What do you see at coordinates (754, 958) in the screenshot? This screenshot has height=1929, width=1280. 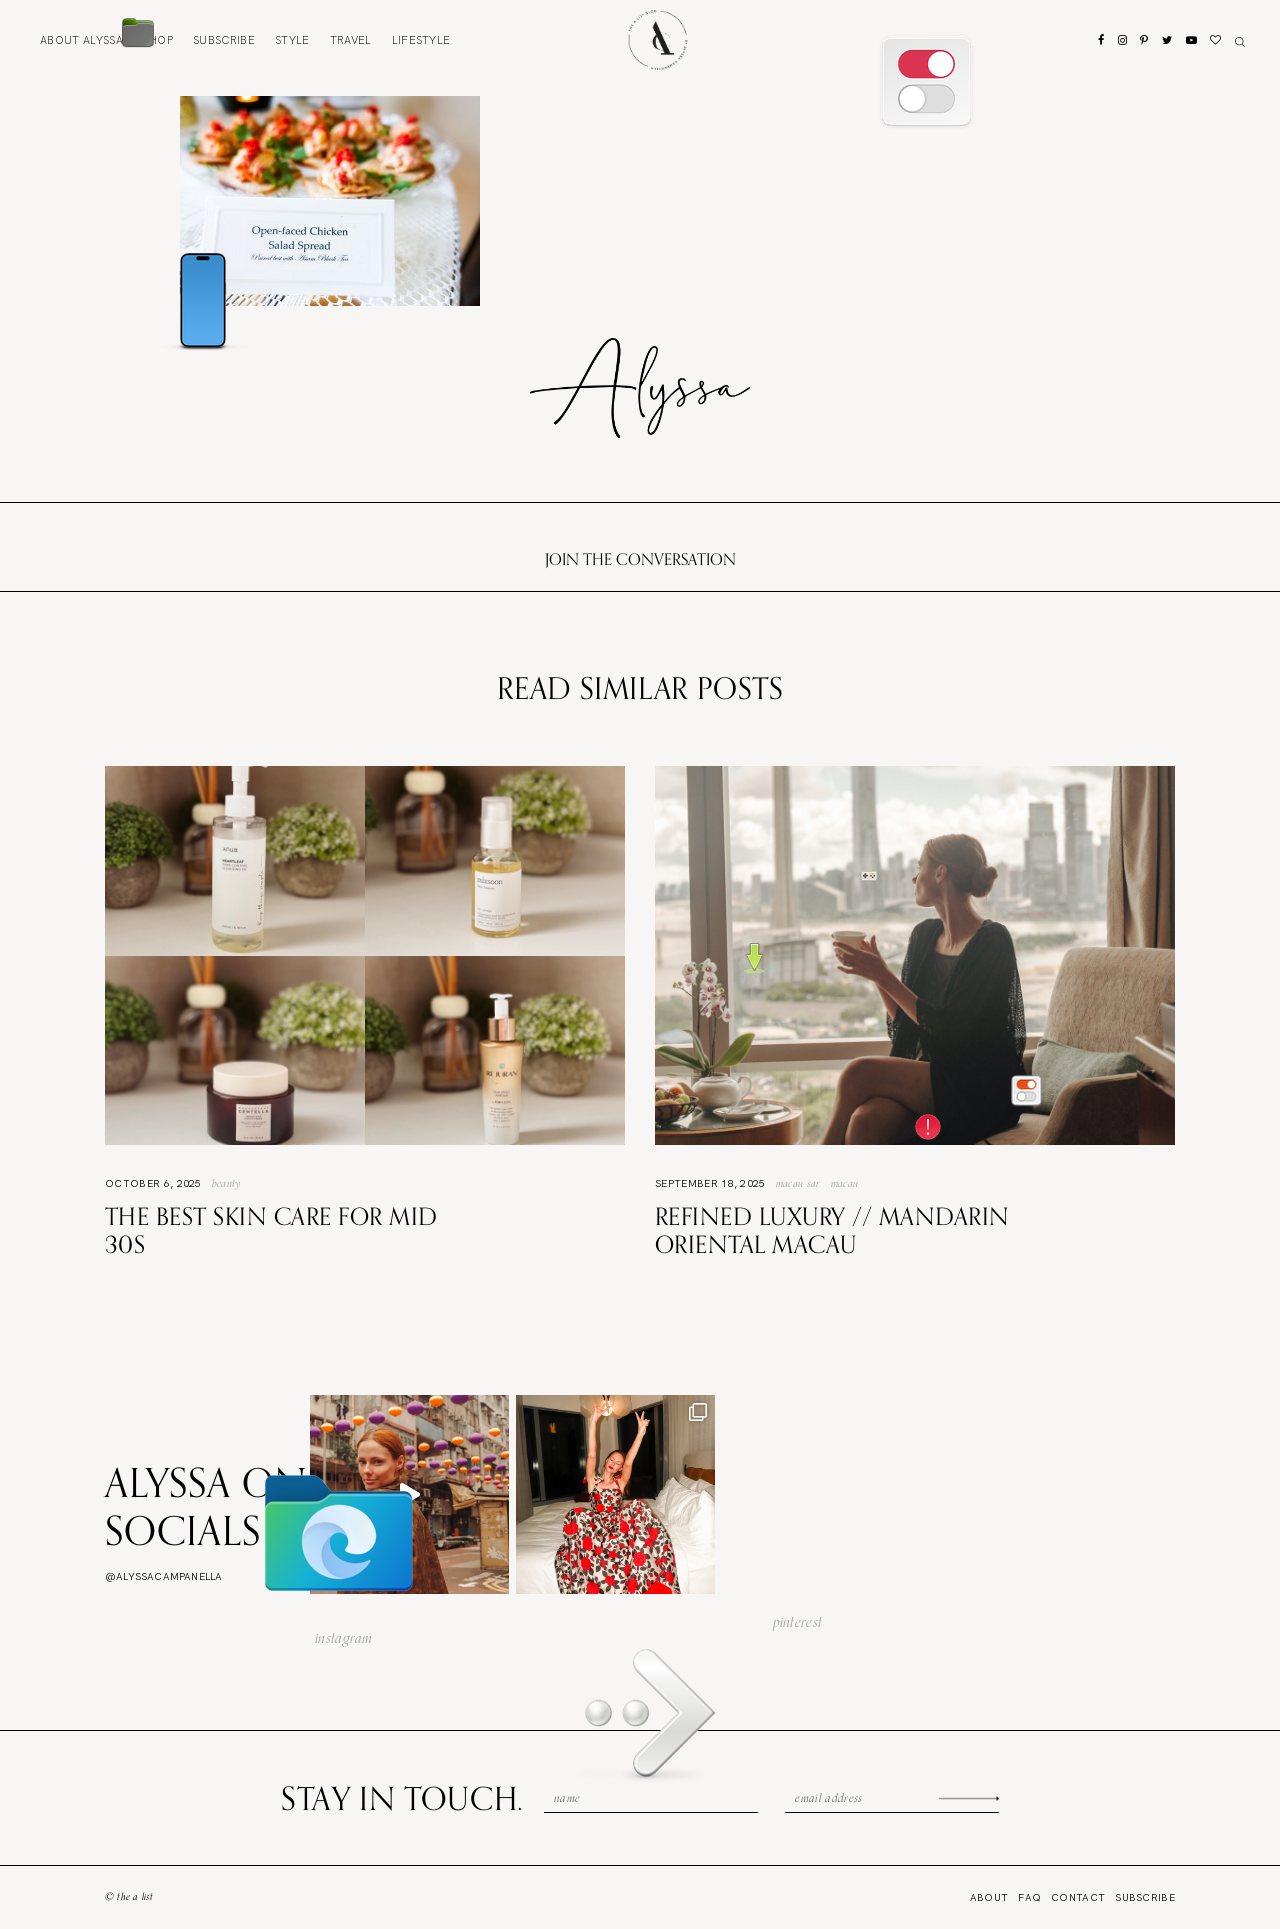 I see `save the current file or document` at bounding box center [754, 958].